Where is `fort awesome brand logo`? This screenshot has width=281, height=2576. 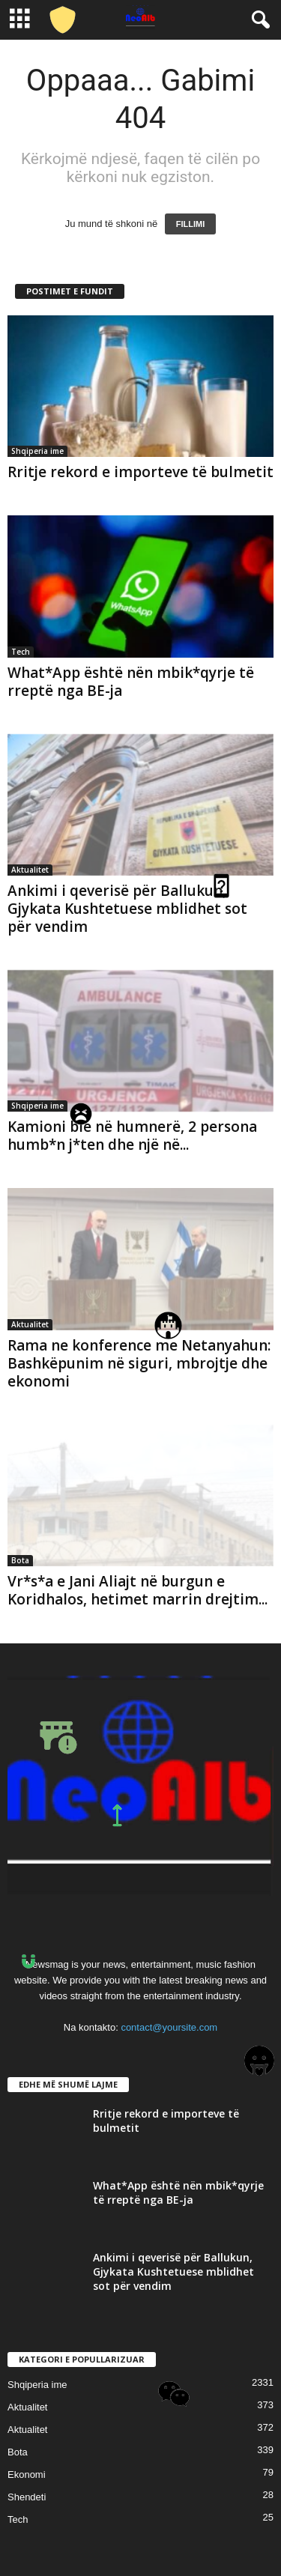 fort awesome brand logo is located at coordinates (168, 1325).